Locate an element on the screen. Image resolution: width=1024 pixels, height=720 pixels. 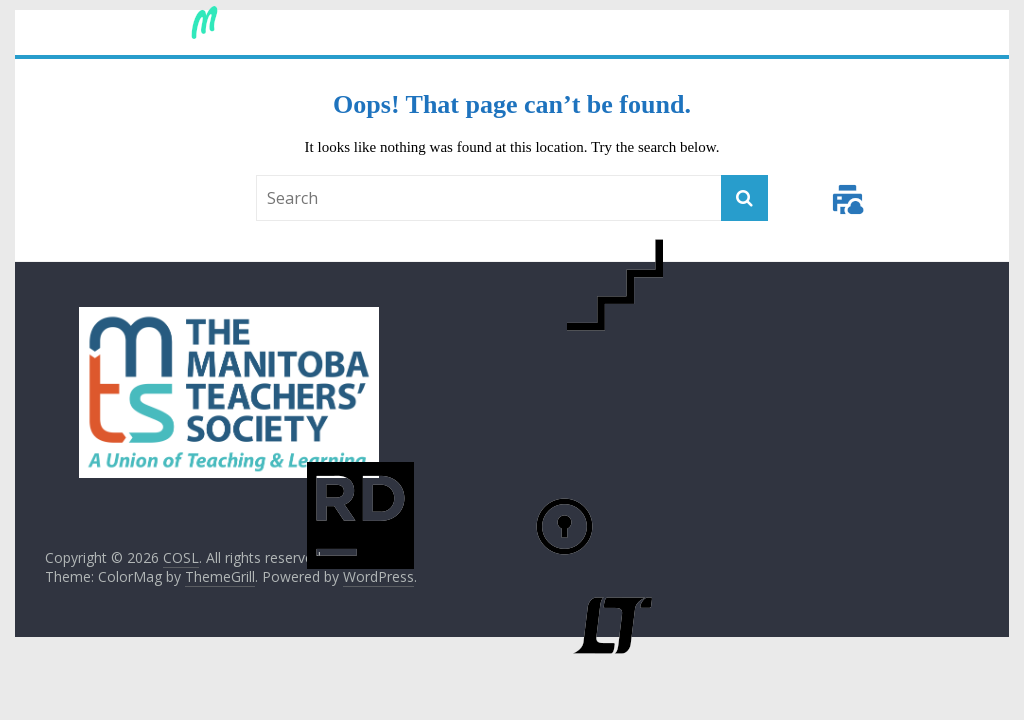
print to a cloud-connected printer is located at coordinates (847, 199).